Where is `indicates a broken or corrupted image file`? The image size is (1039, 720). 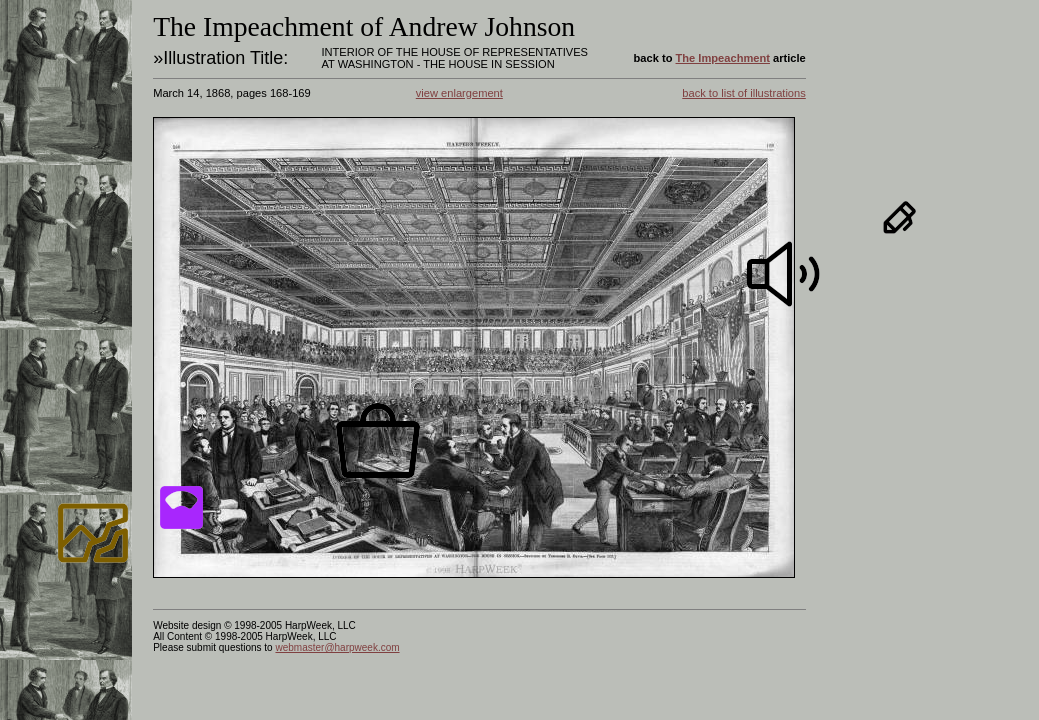
indicates a broken or corrupted image file is located at coordinates (93, 533).